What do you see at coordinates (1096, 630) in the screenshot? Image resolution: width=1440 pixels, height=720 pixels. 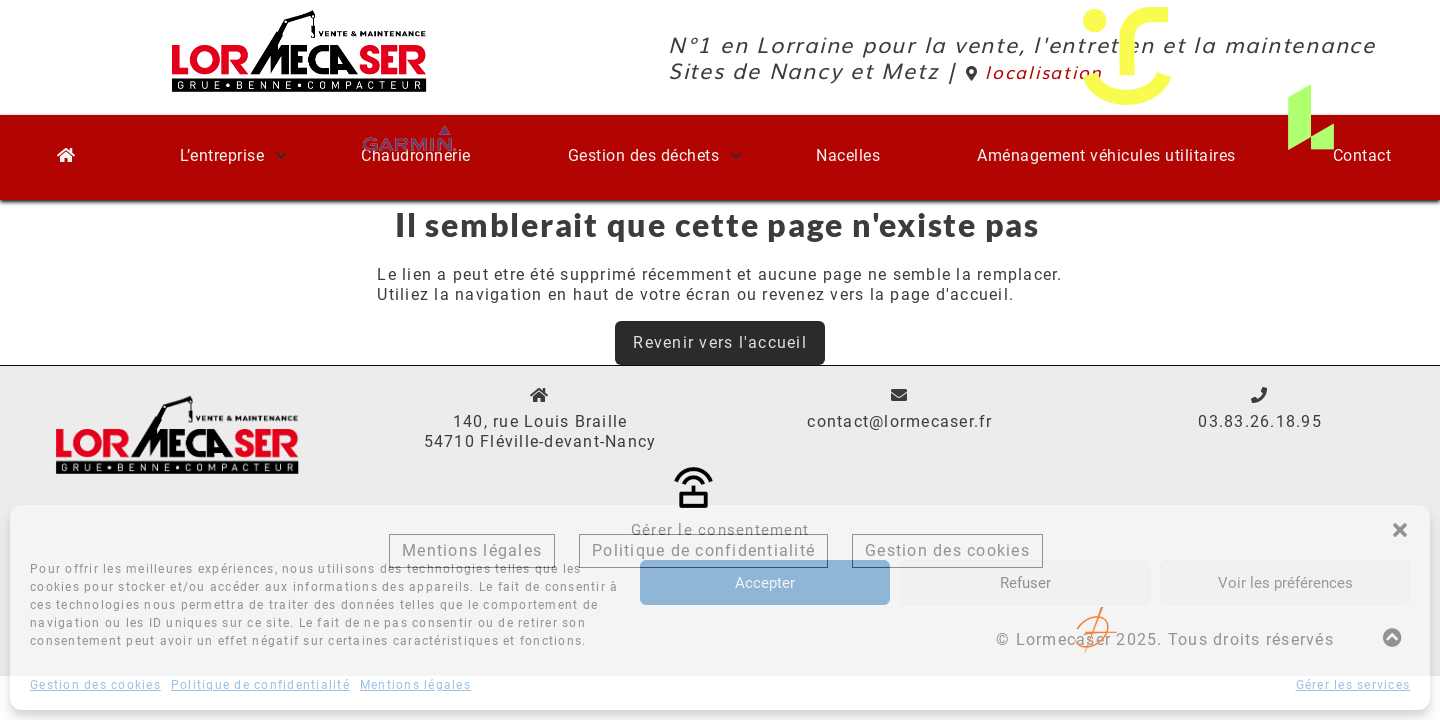 I see `bohemia interactive company logo` at bounding box center [1096, 630].